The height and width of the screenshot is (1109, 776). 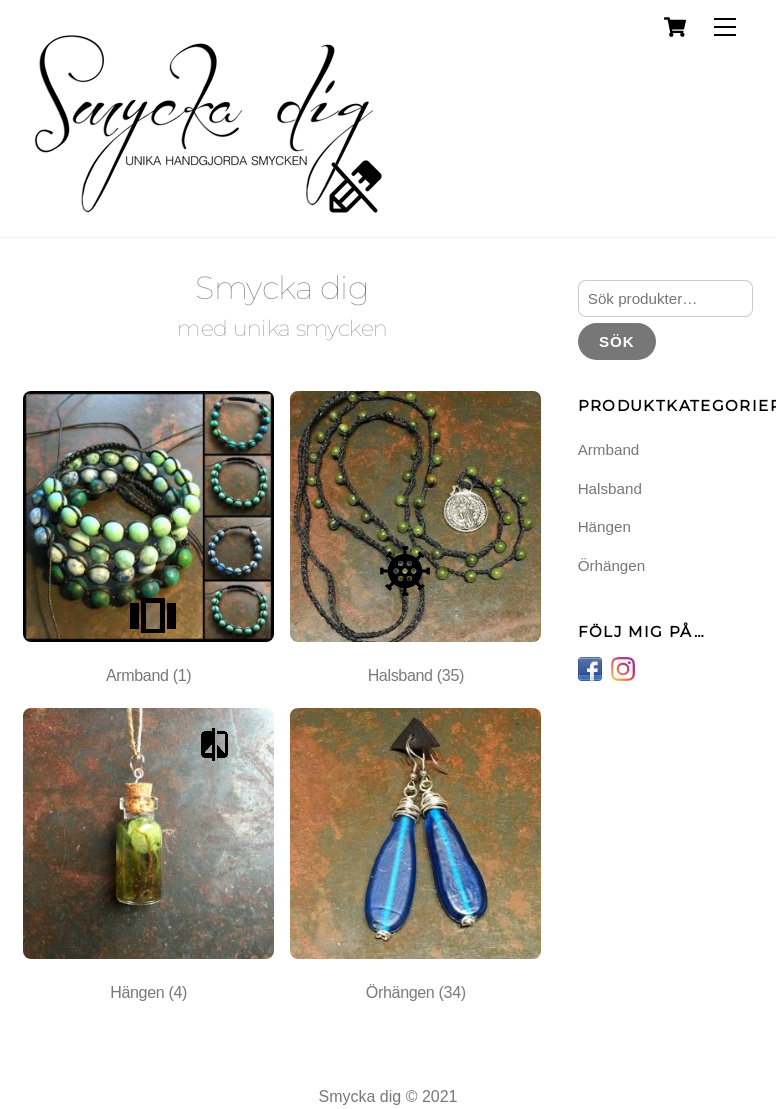 I want to click on view content in carousel or slideshow mode, so click(x=153, y=617).